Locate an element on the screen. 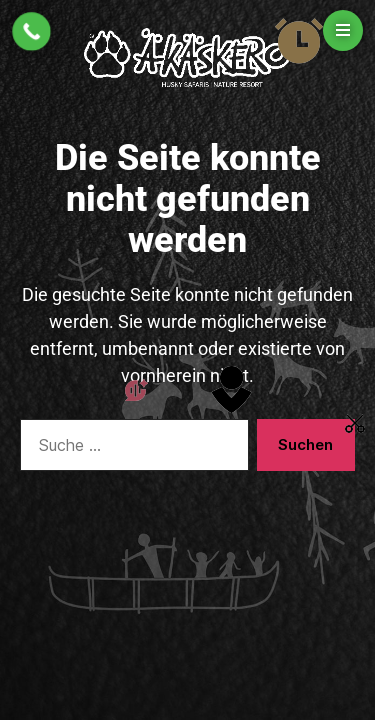  set or manage alarms is located at coordinates (299, 40).